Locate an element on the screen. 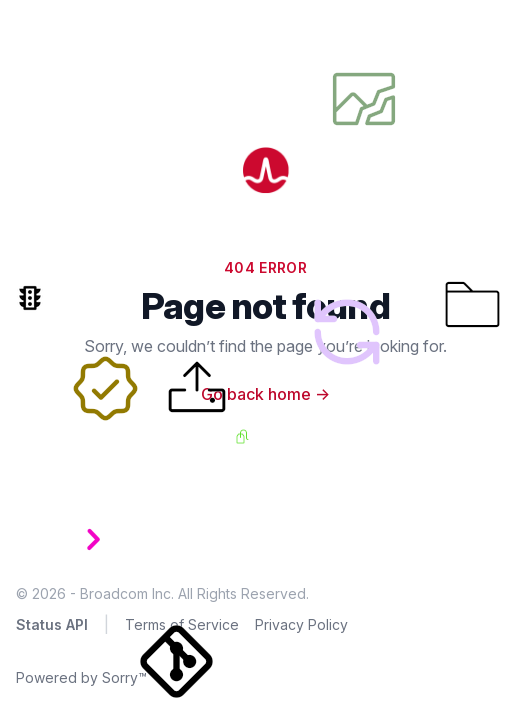  navigate to the next item or screen is located at coordinates (92, 539).